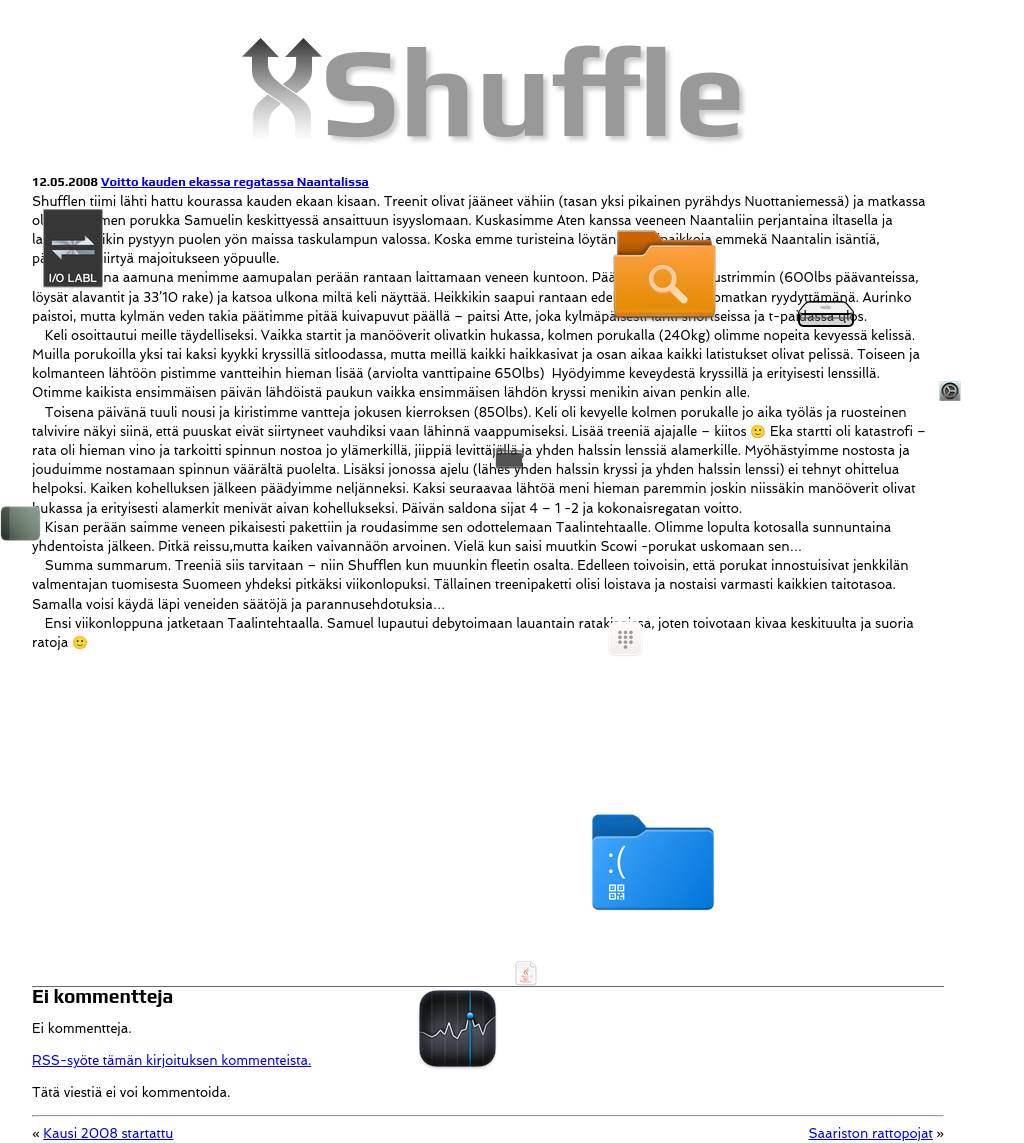  What do you see at coordinates (20, 522) in the screenshot?
I see `access your desktop folder` at bounding box center [20, 522].